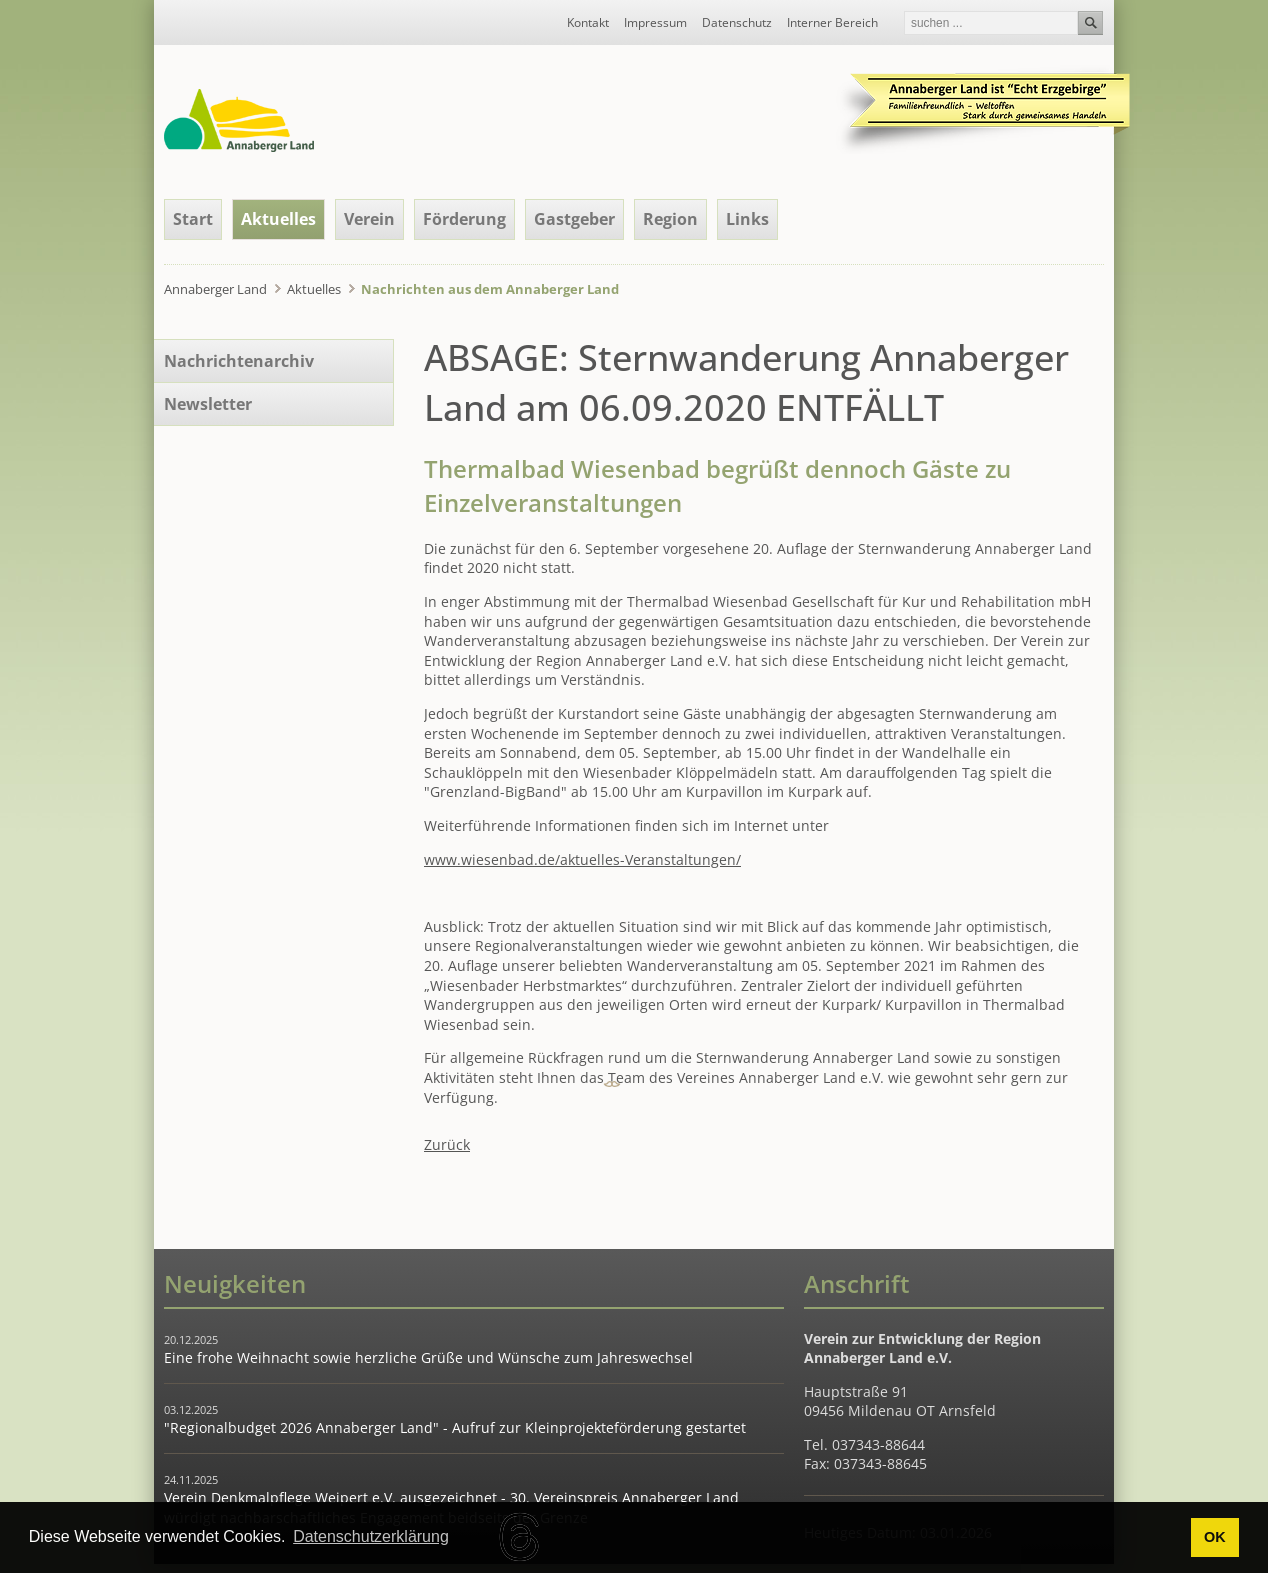 This screenshot has width=1268, height=1573. What do you see at coordinates (520, 1537) in the screenshot?
I see `open the Threads app` at bounding box center [520, 1537].